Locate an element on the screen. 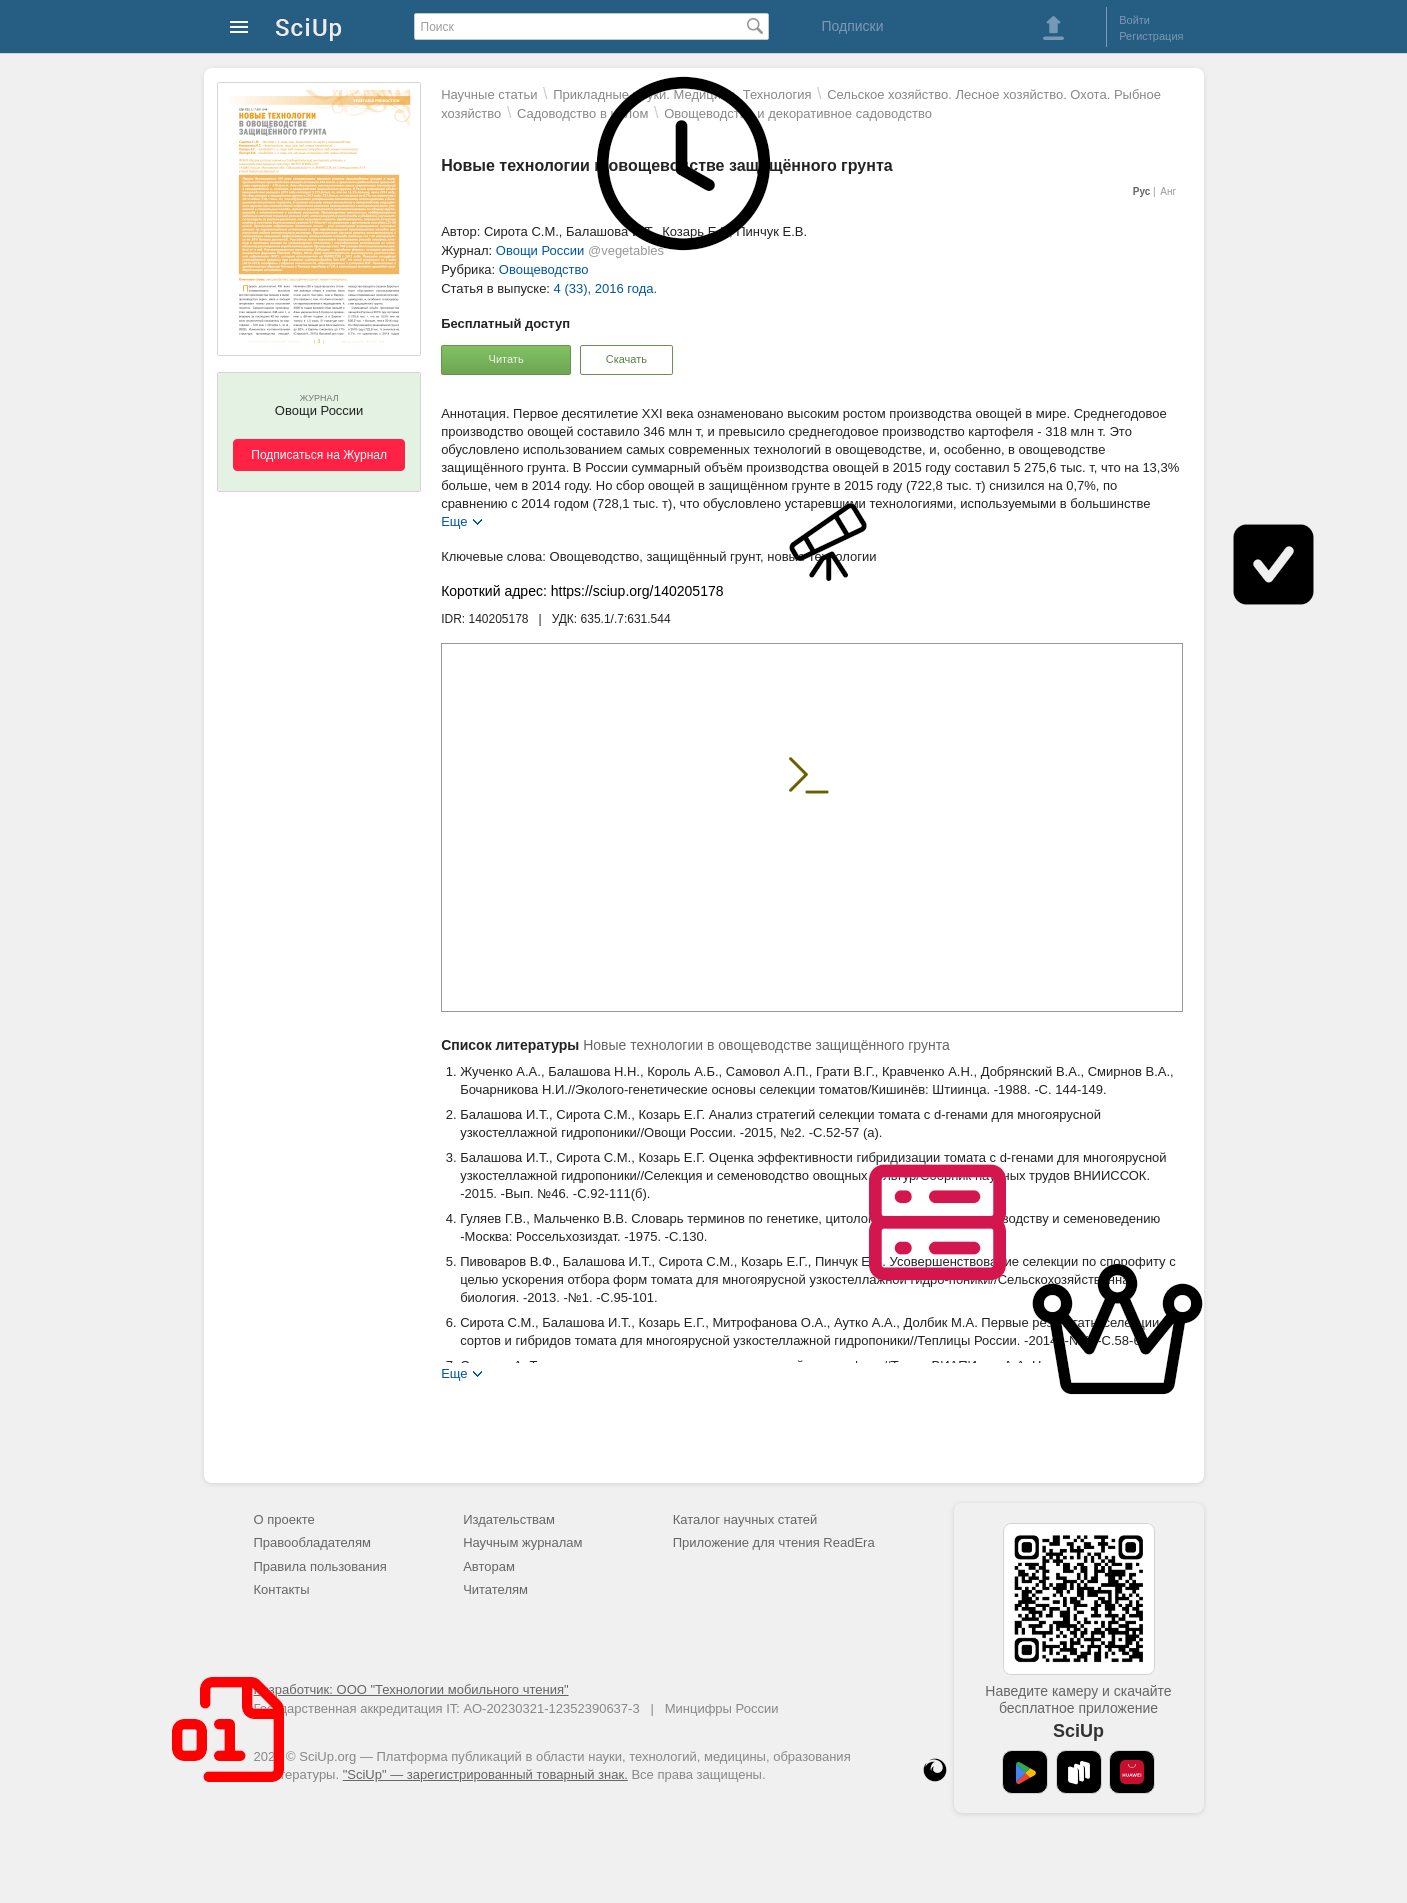 The image size is (1407, 1903). confirm or submit a selection is located at coordinates (1273, 564).